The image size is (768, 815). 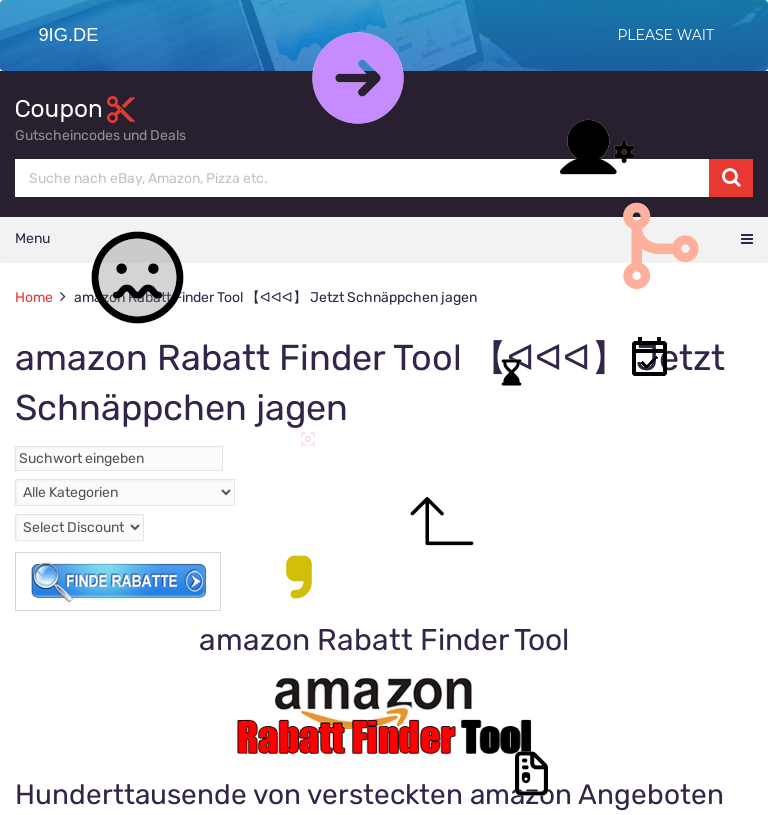 What do you see at coordinates (531, 773) in the screenshot?
I see `compress or zip files` at bounding box center [531, 773].